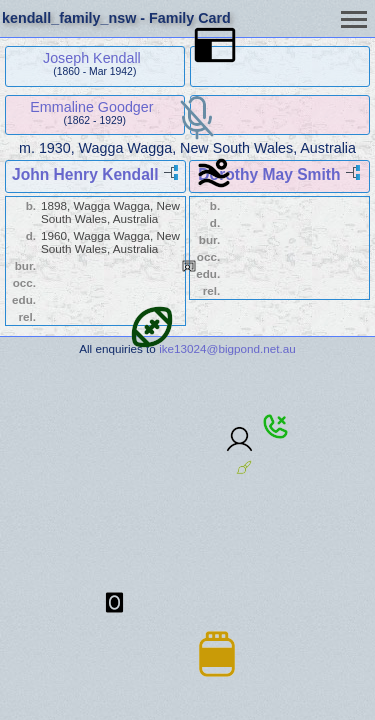  Describe the element at coordinates (217, 654) in the screenshot. I see `view product or ingredient details` at that location.